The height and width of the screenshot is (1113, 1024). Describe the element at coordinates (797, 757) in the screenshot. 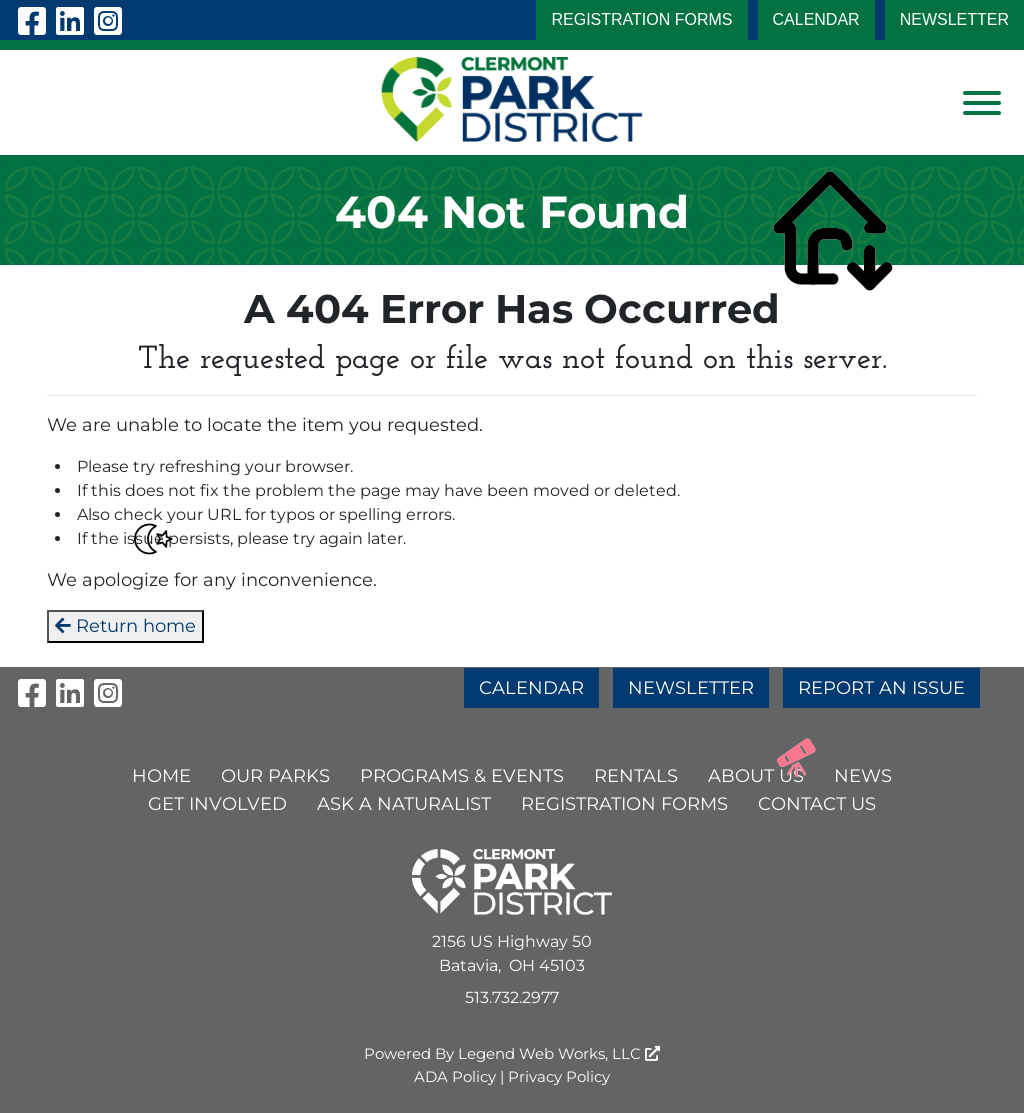

I see `explore or discover new content` at that location.